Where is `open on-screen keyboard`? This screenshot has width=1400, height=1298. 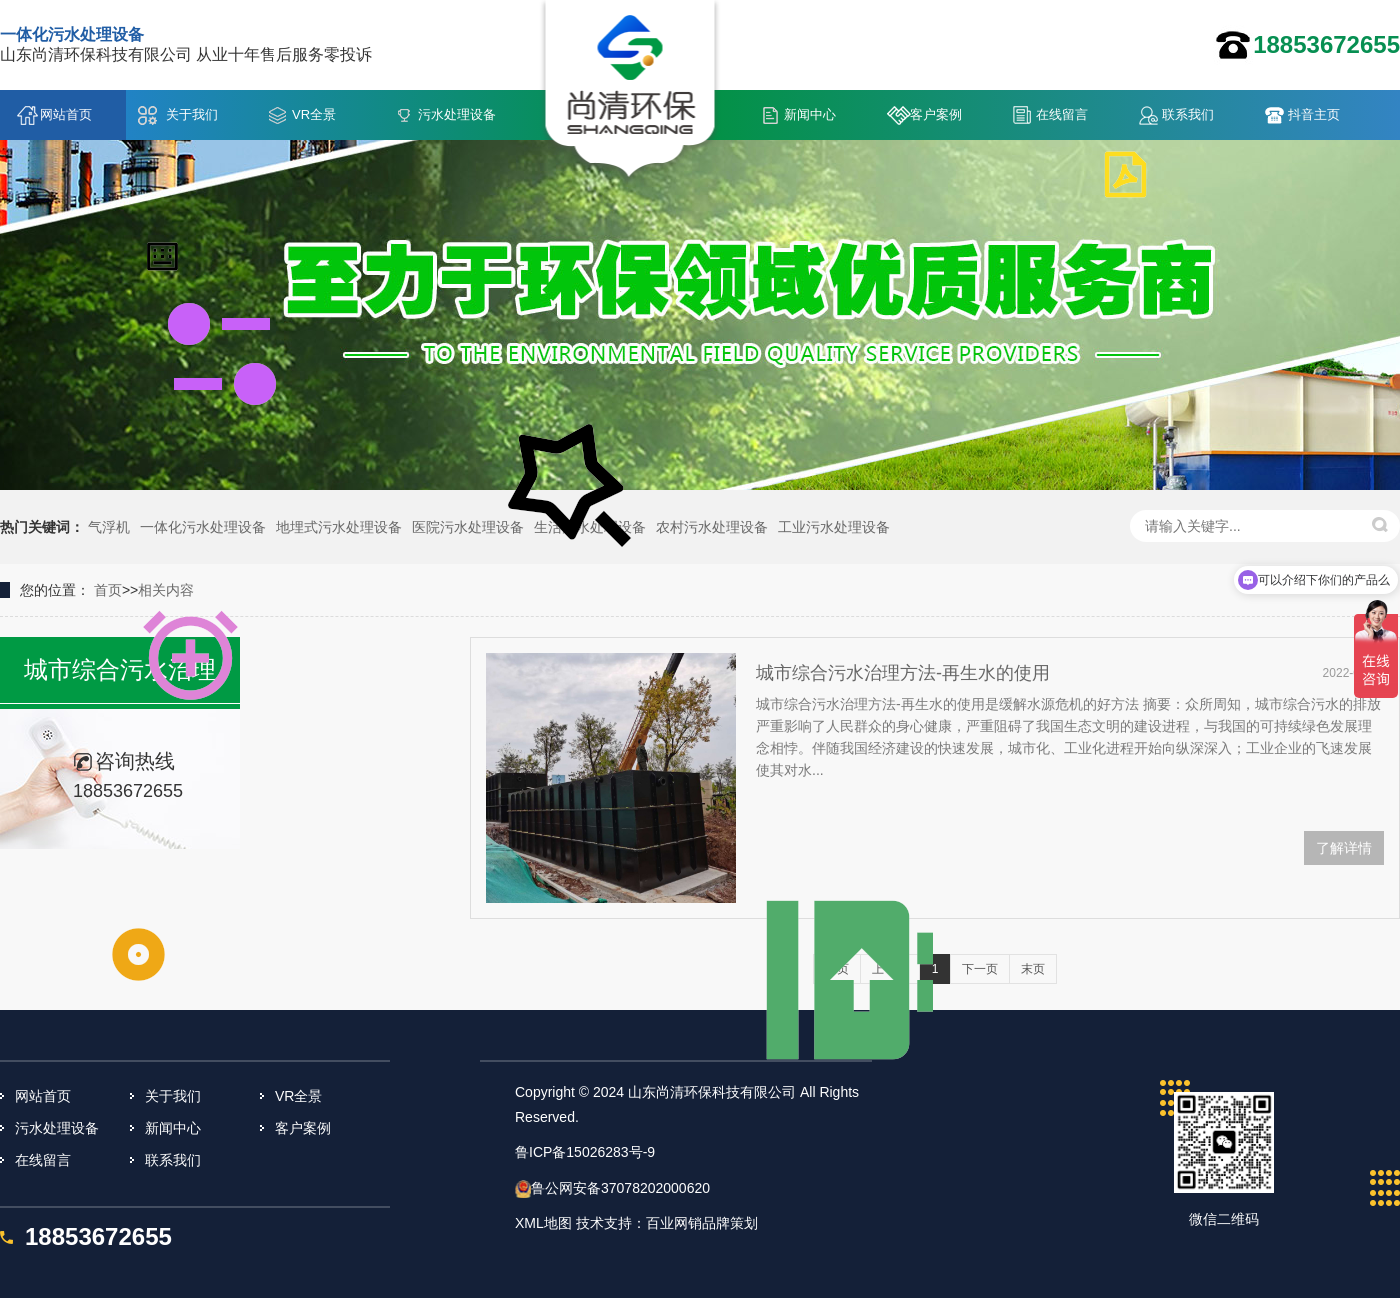 open on-screen keyboard is located at coordinates (162, 256).